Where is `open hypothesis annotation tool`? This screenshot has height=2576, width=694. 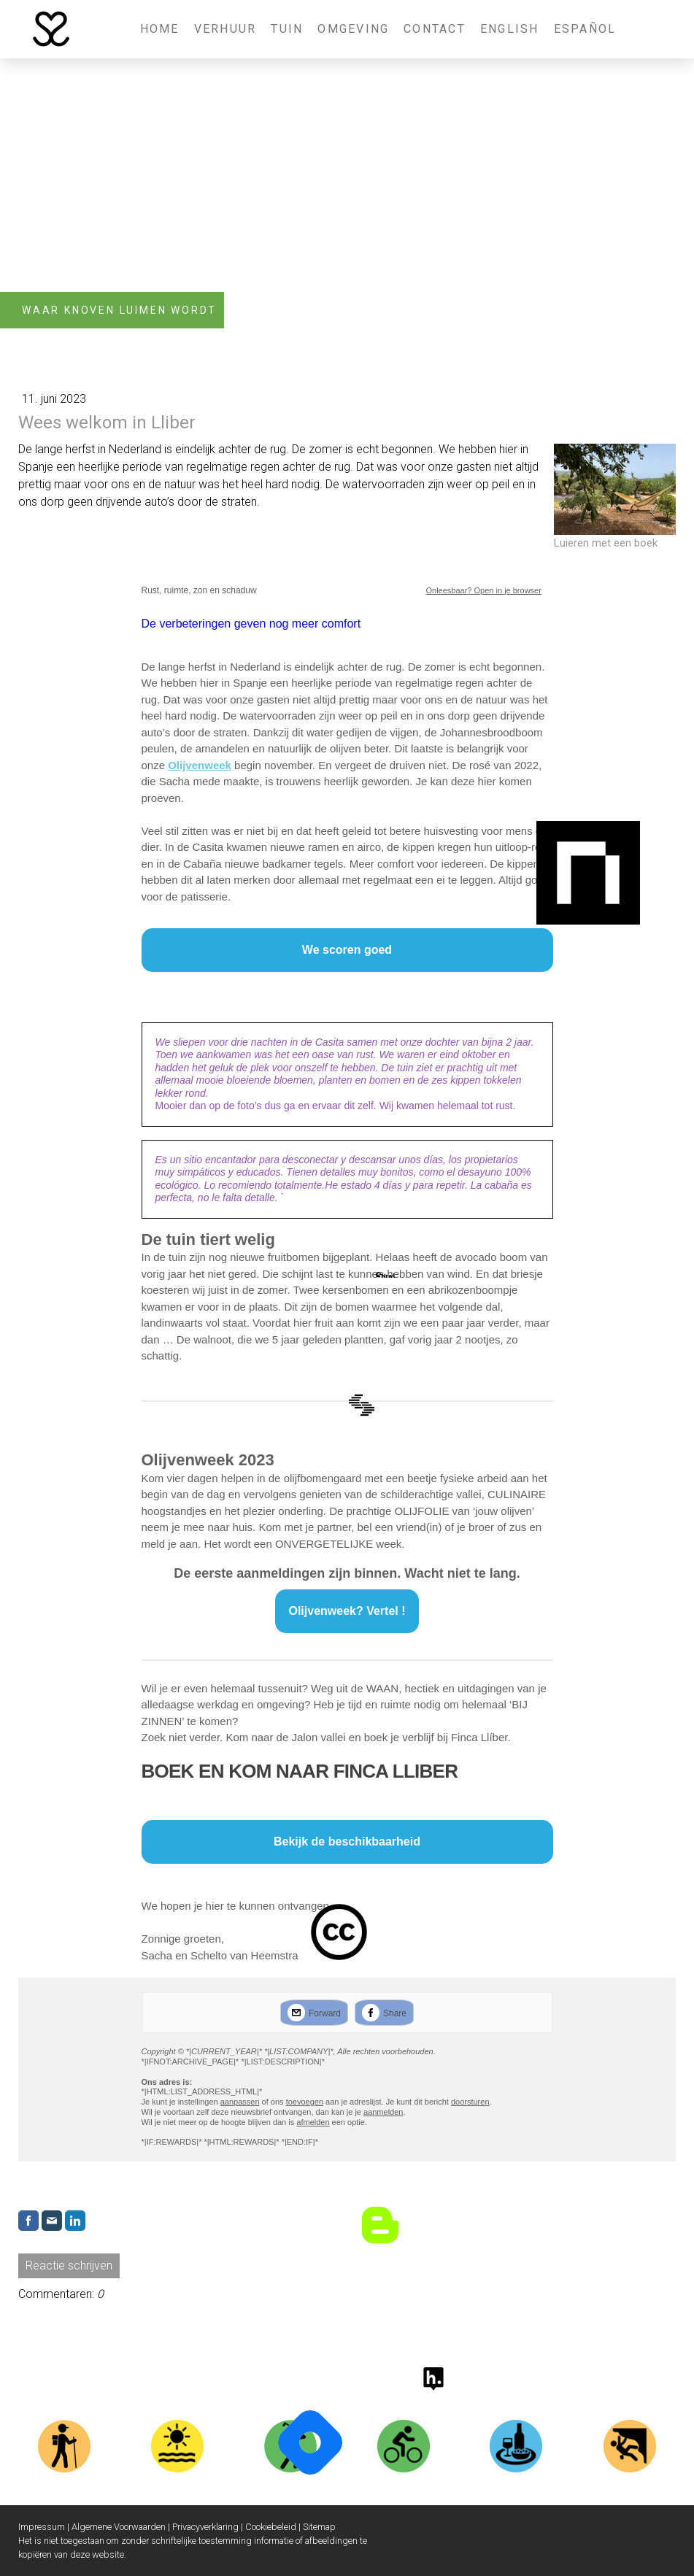 open hypothesis annotation tool is located at coordinates (433, 2379).